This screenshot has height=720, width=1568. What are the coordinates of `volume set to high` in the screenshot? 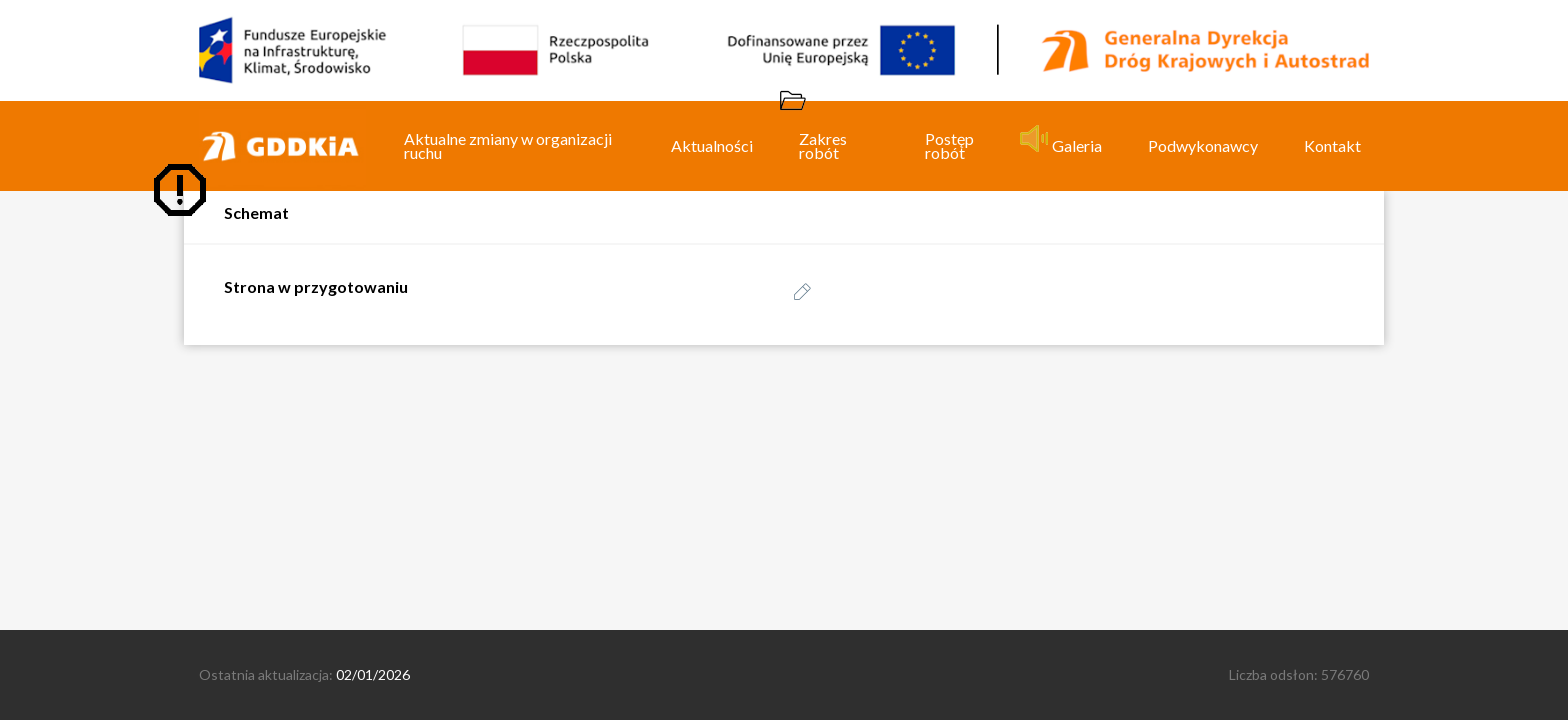 It's located at (1033, 138).